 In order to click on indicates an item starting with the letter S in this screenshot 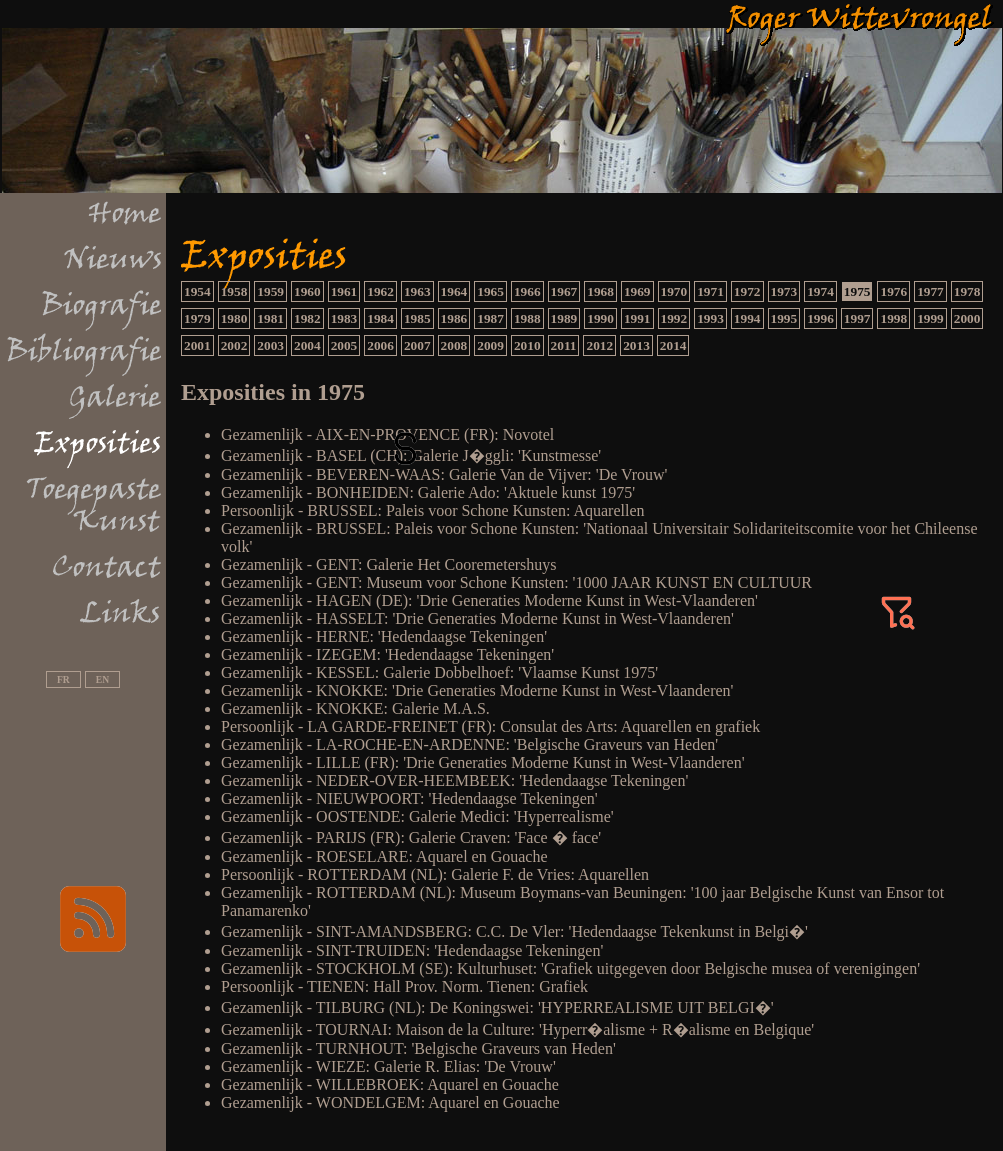, I will do `click(405, 448)`.